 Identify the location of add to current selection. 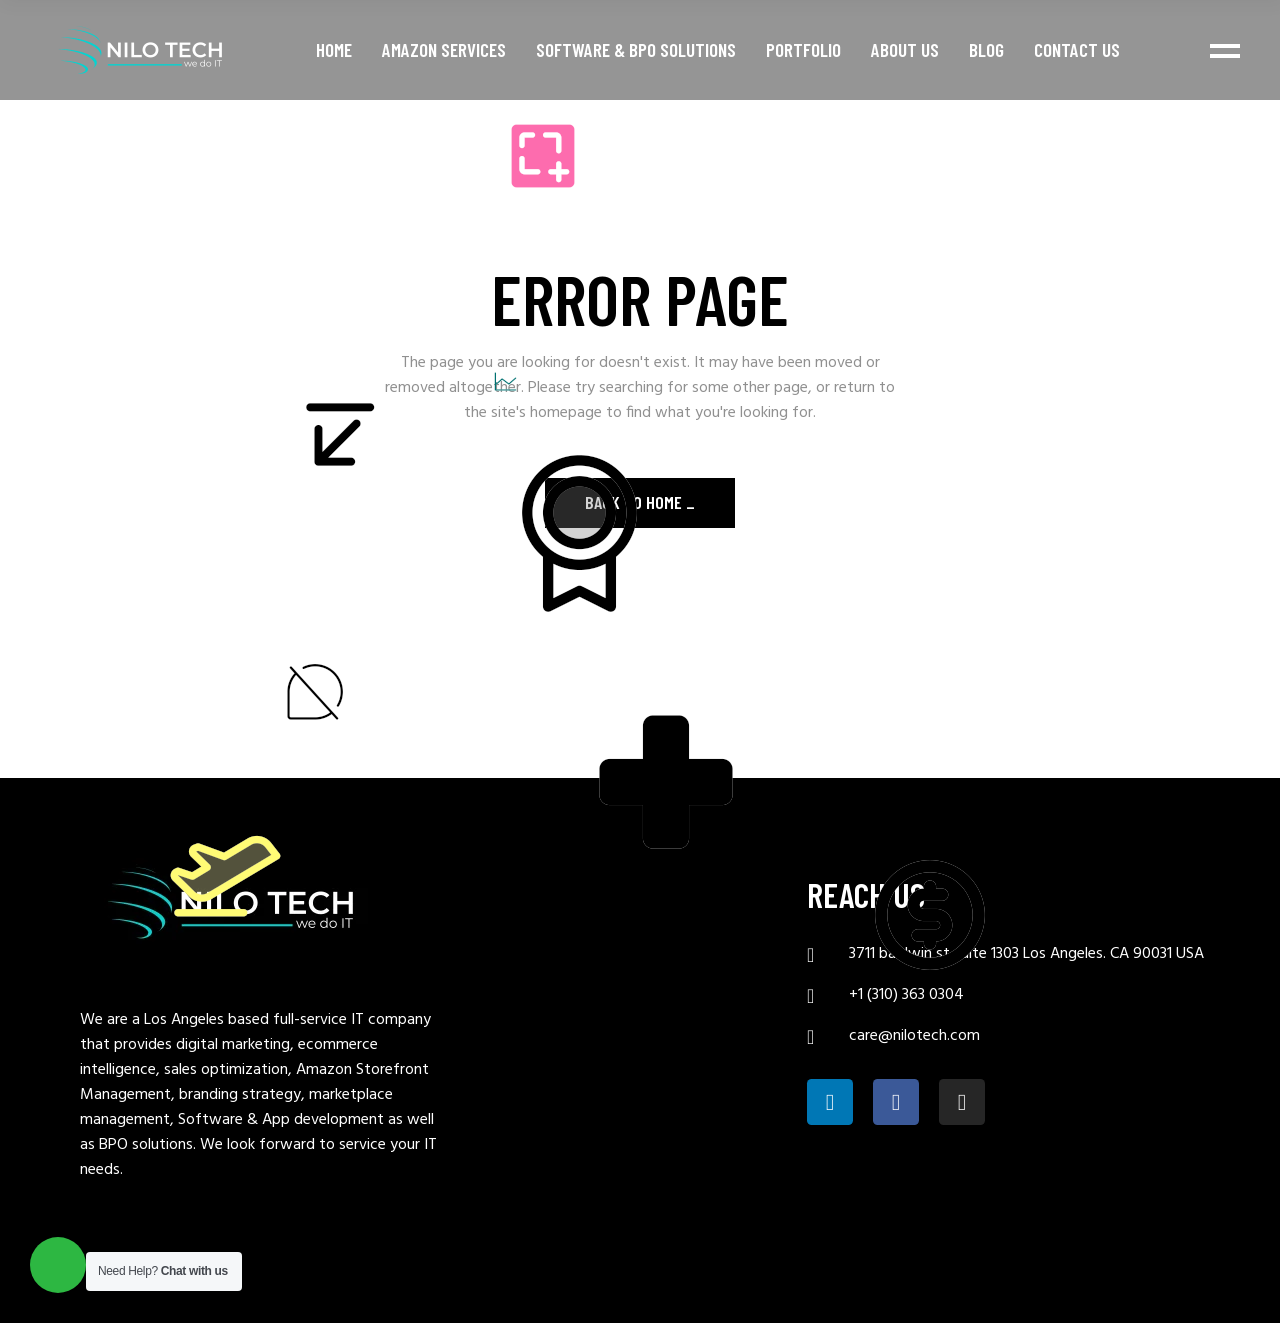
(543, 156).